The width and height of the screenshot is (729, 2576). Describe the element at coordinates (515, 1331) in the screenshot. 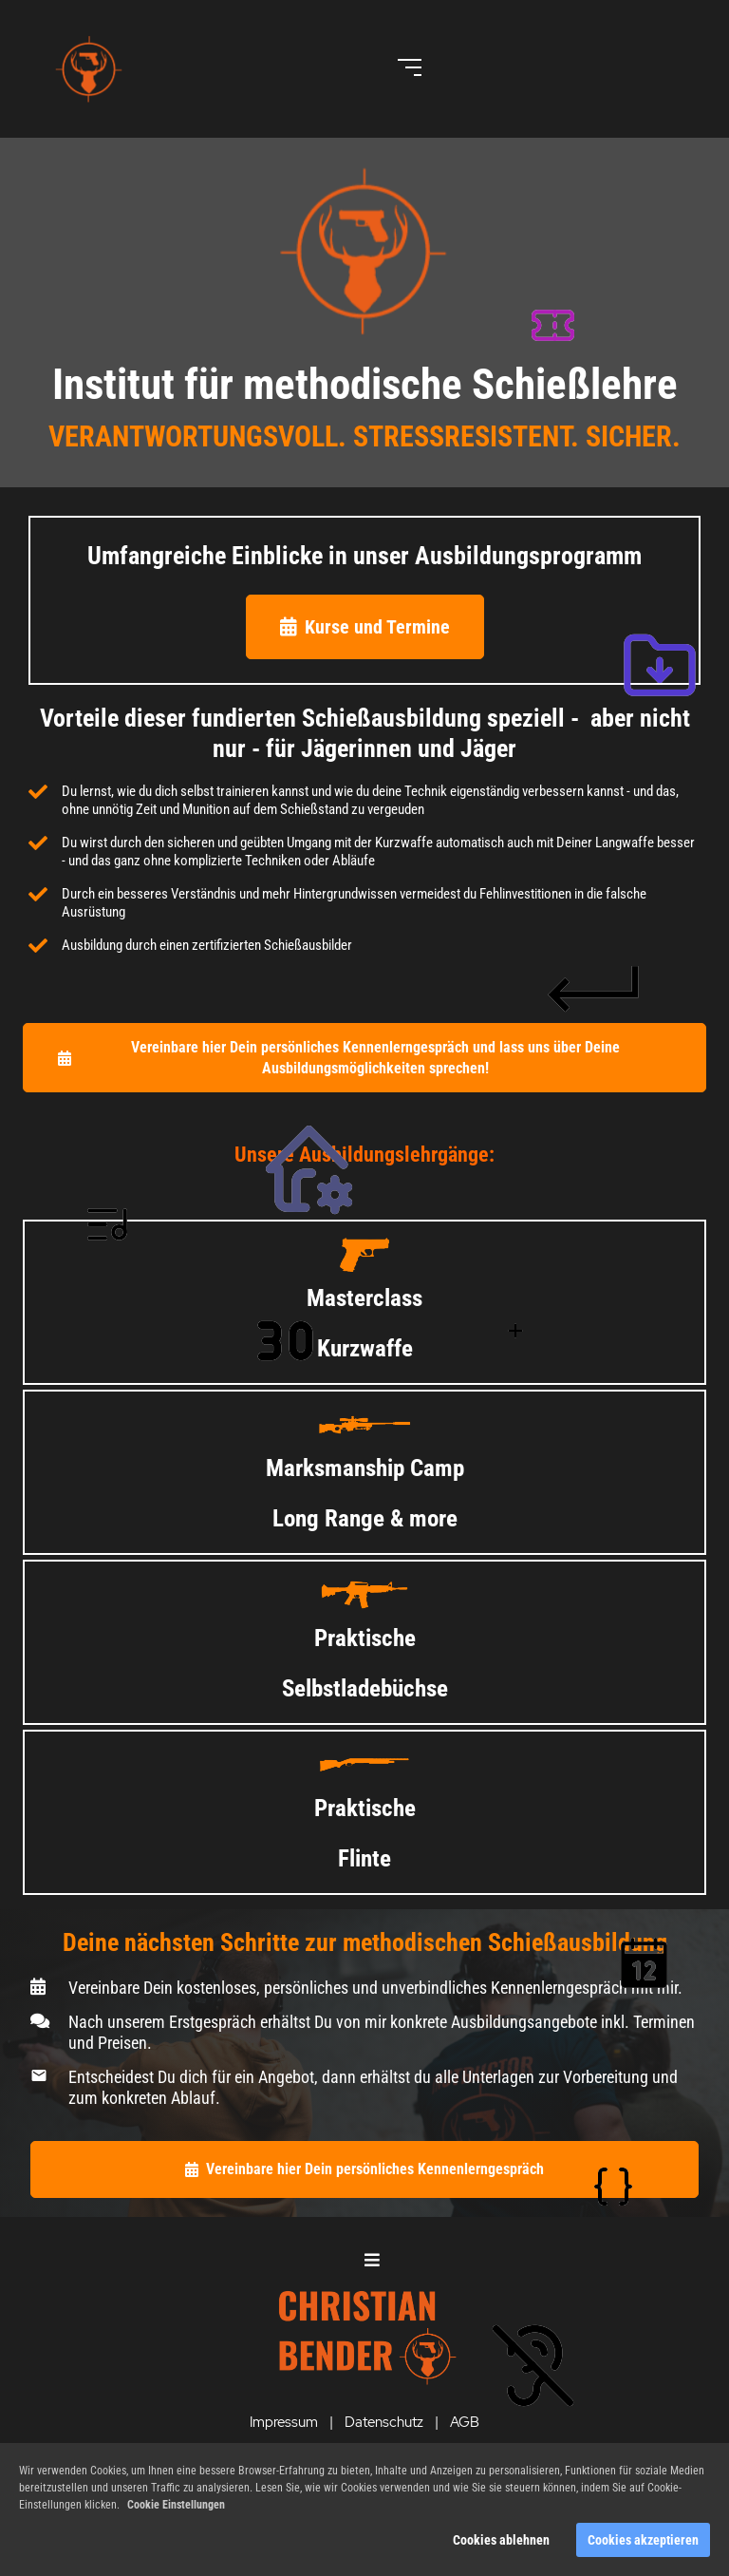

I see `add a new item` at that location.